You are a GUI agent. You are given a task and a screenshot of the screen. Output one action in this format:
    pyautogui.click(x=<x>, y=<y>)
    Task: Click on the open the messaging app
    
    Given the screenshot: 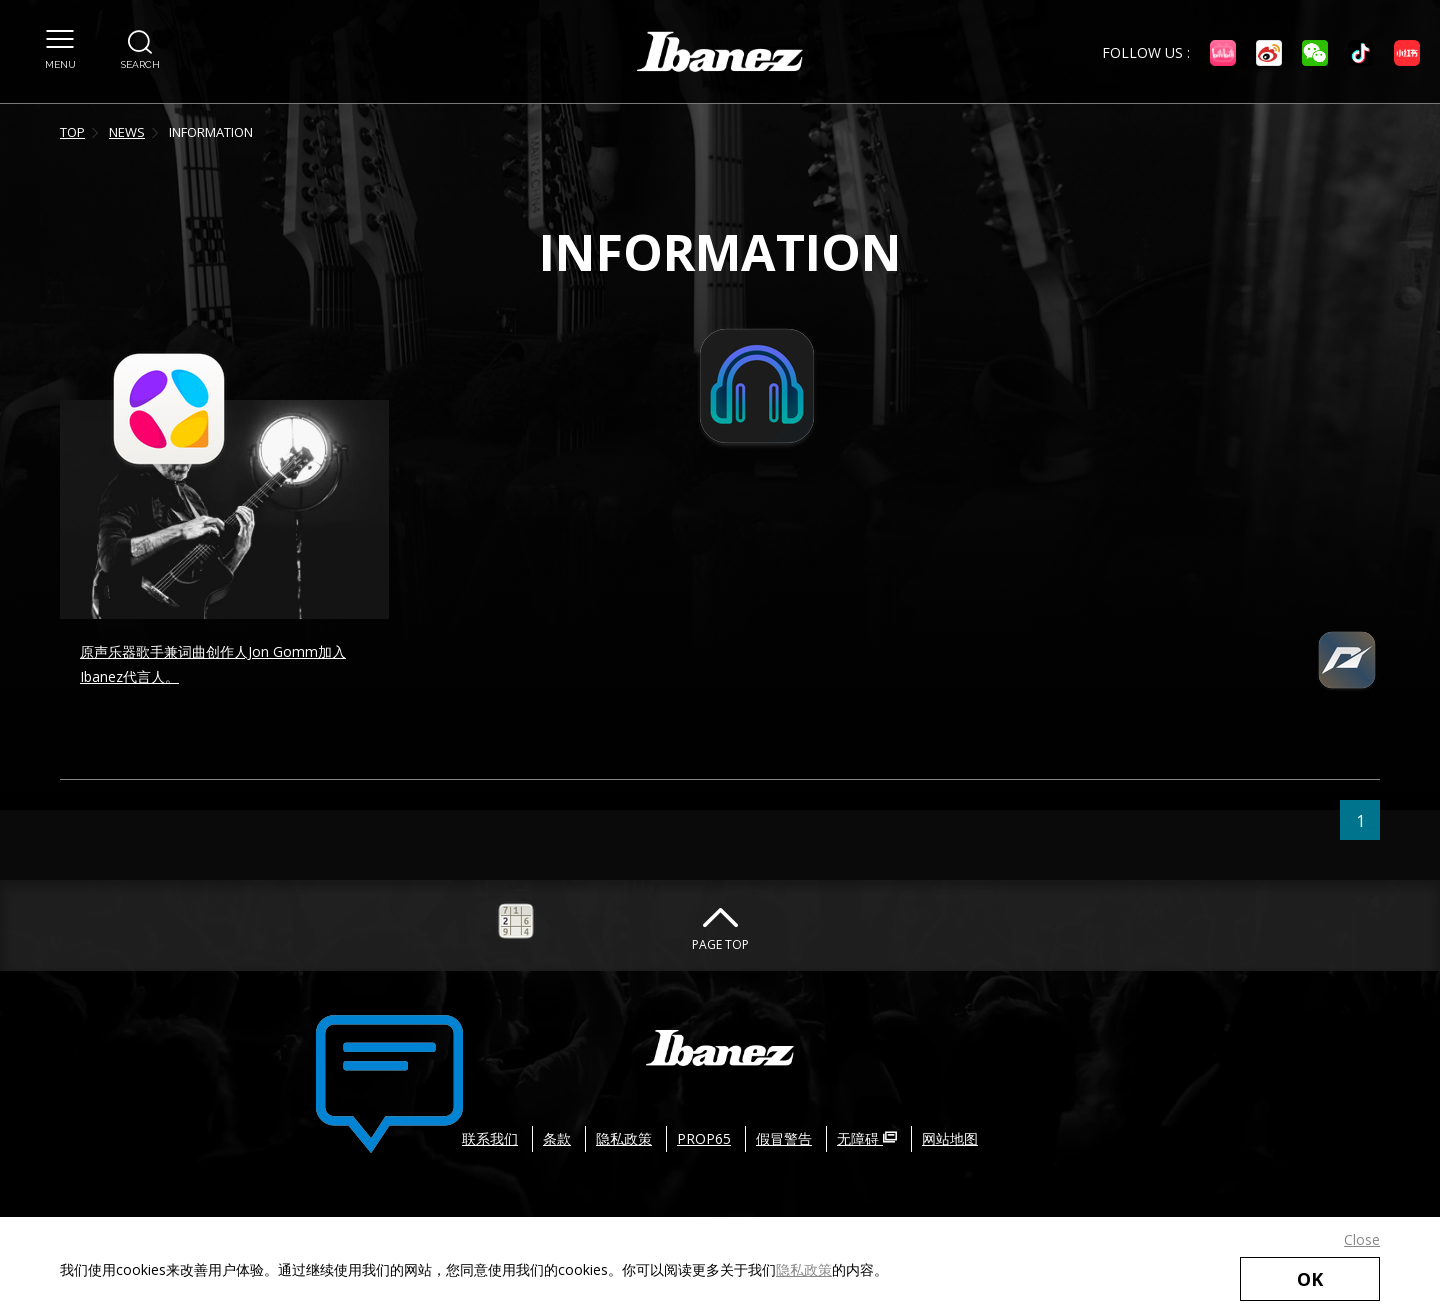 What is the action you would take?
    pyautogui.click(x=389, y=1079)
    